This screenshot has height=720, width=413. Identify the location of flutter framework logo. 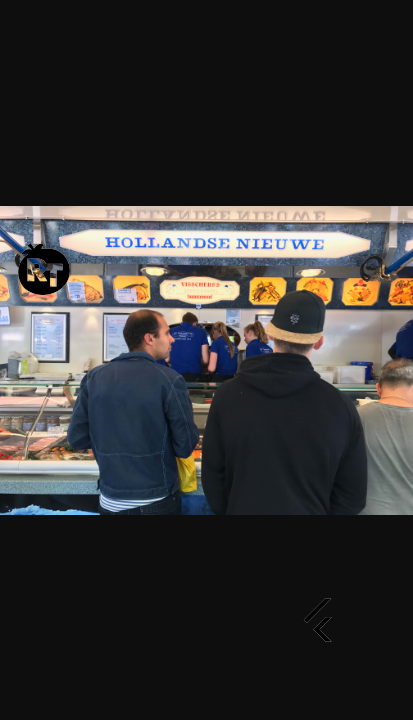
(320, 620).